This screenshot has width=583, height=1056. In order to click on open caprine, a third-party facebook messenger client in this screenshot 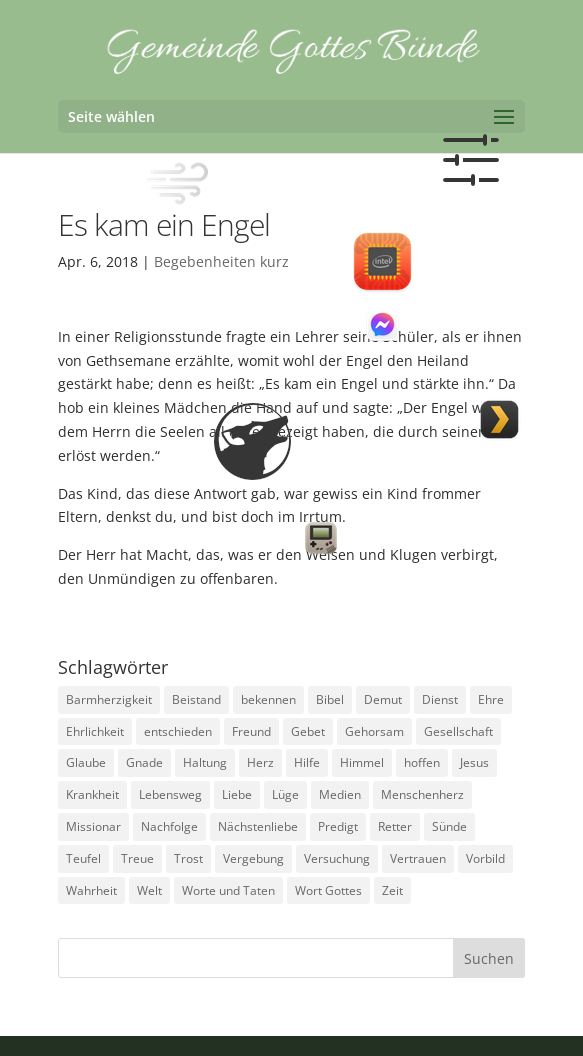, I will do `click(382, 324)`.